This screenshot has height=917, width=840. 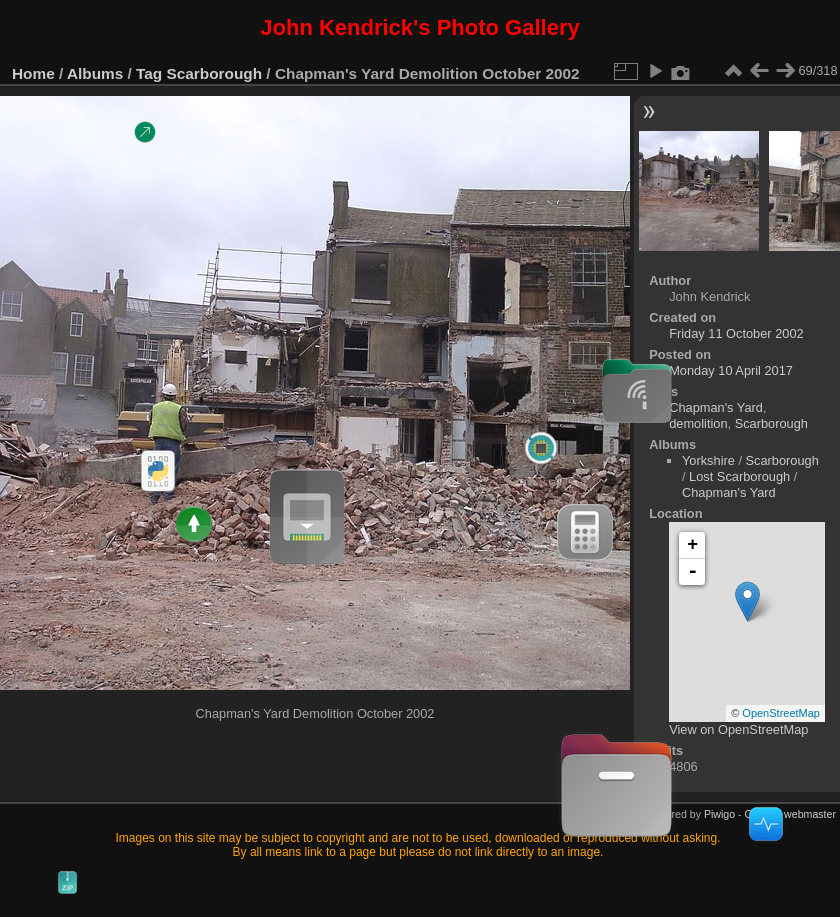 What do you see at coordinates (307, 517) in the screenshot?
I see `a ROM file or cartridge game data` at bounding box center [307, 517].